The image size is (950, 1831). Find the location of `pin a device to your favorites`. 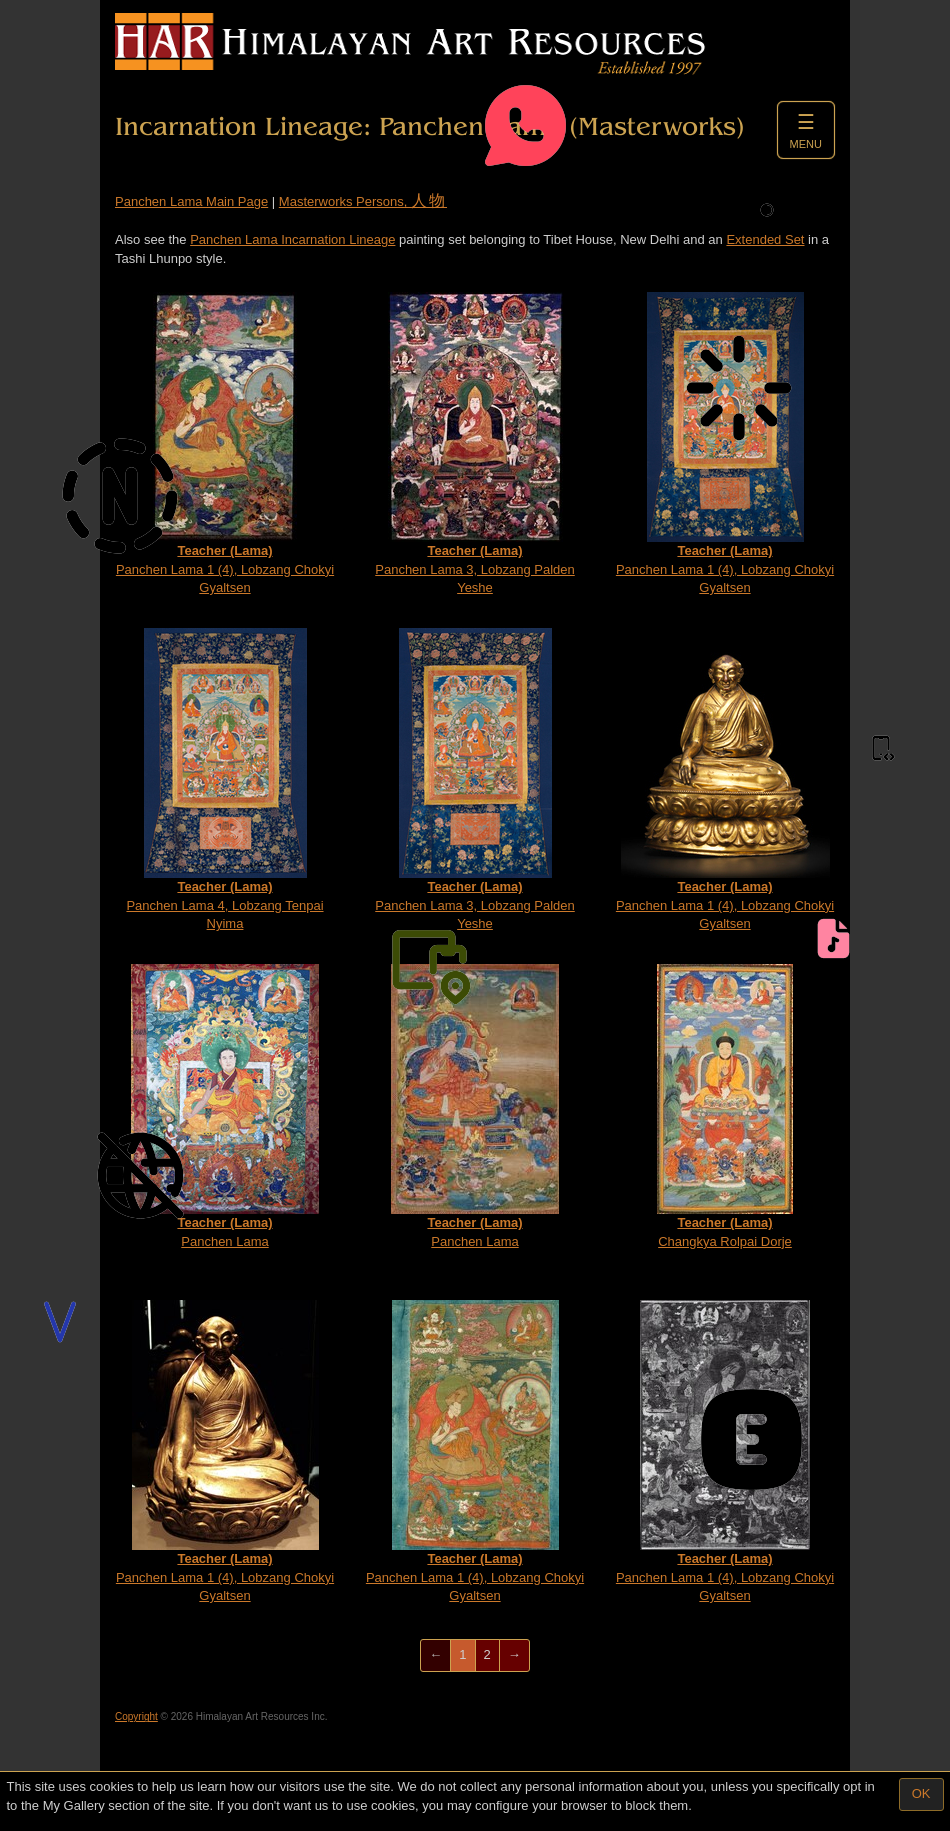

pin a device to your favorites is located at coordinates (429, 963).